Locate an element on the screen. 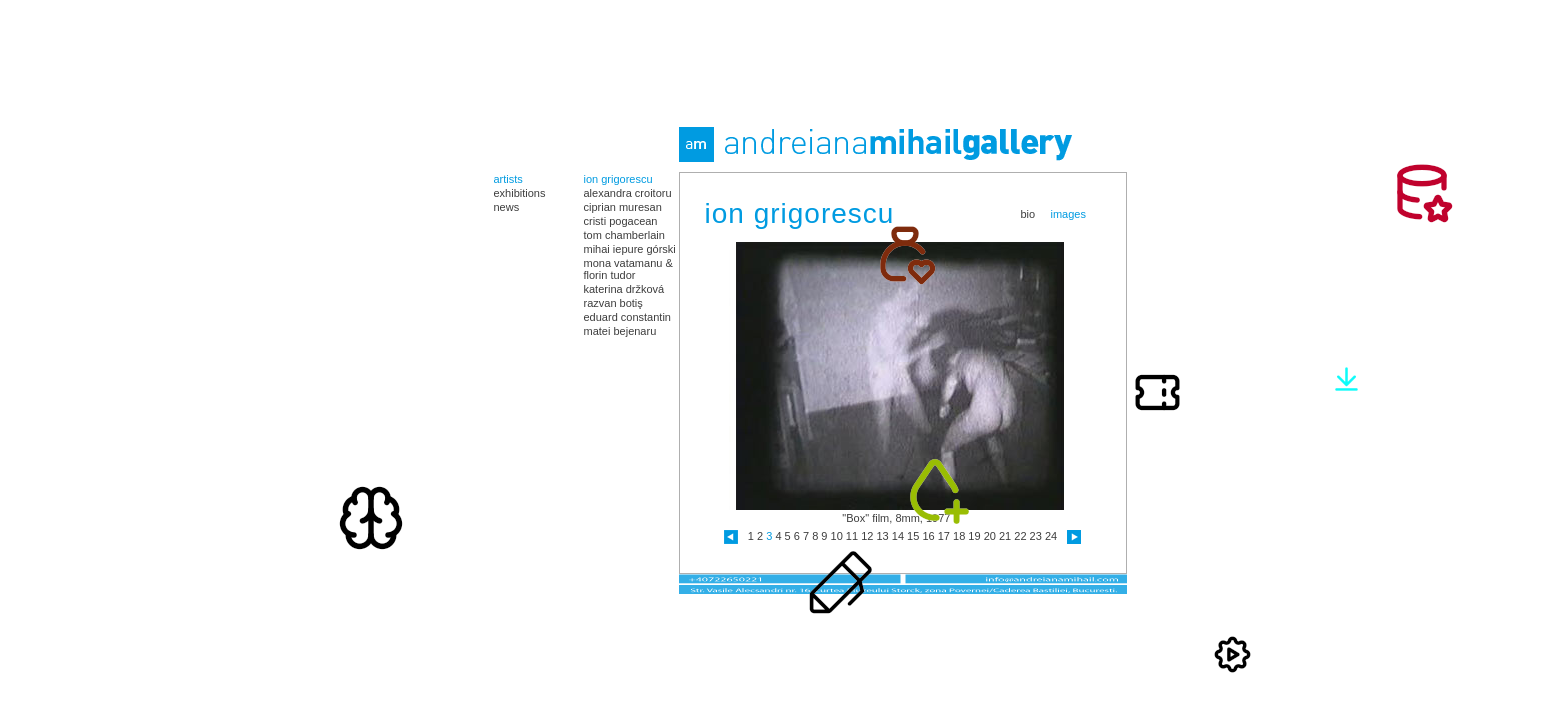 The width and height of the screenshot is (1568, 720). download a file or content is located at coordinates (1346, 379).